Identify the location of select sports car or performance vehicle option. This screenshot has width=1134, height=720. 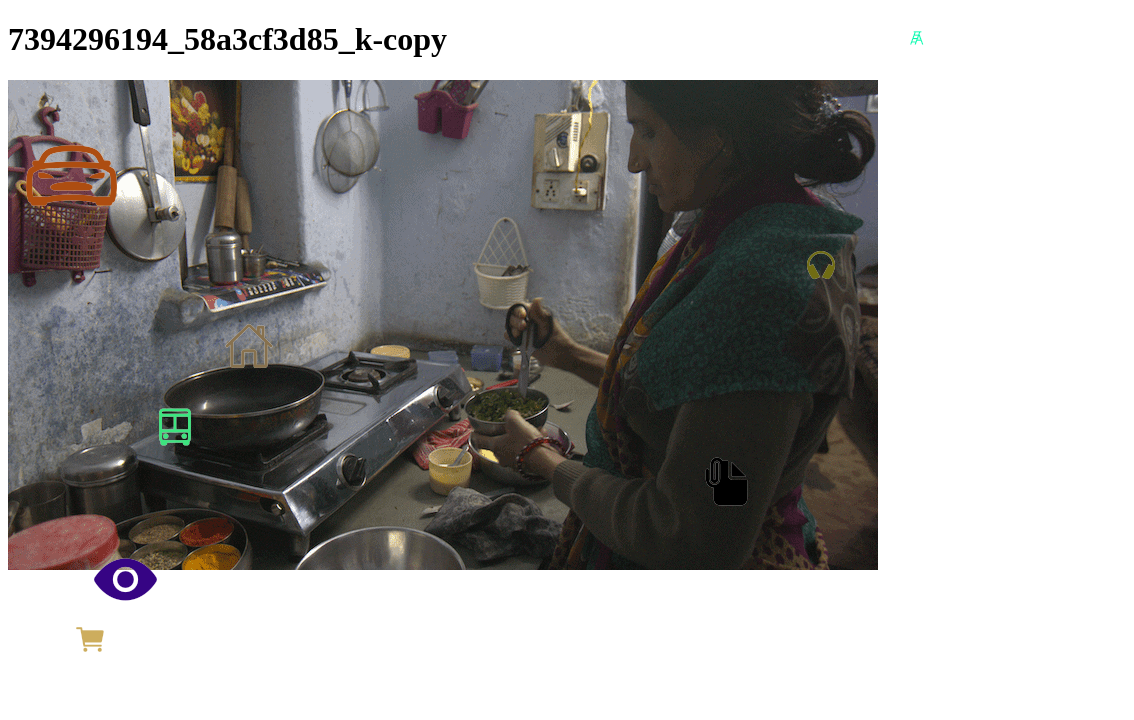
(71, 175).